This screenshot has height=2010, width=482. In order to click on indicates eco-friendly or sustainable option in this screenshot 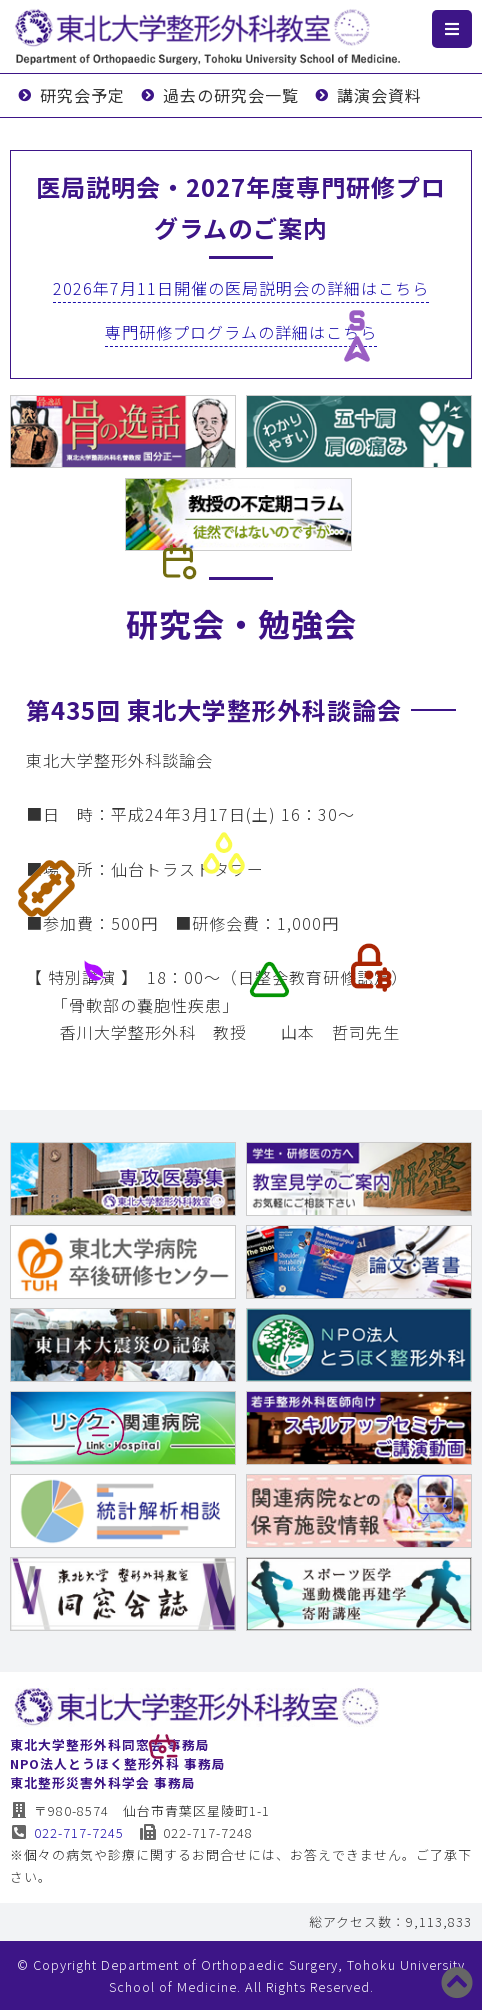, I will do `click(95, 971)`.